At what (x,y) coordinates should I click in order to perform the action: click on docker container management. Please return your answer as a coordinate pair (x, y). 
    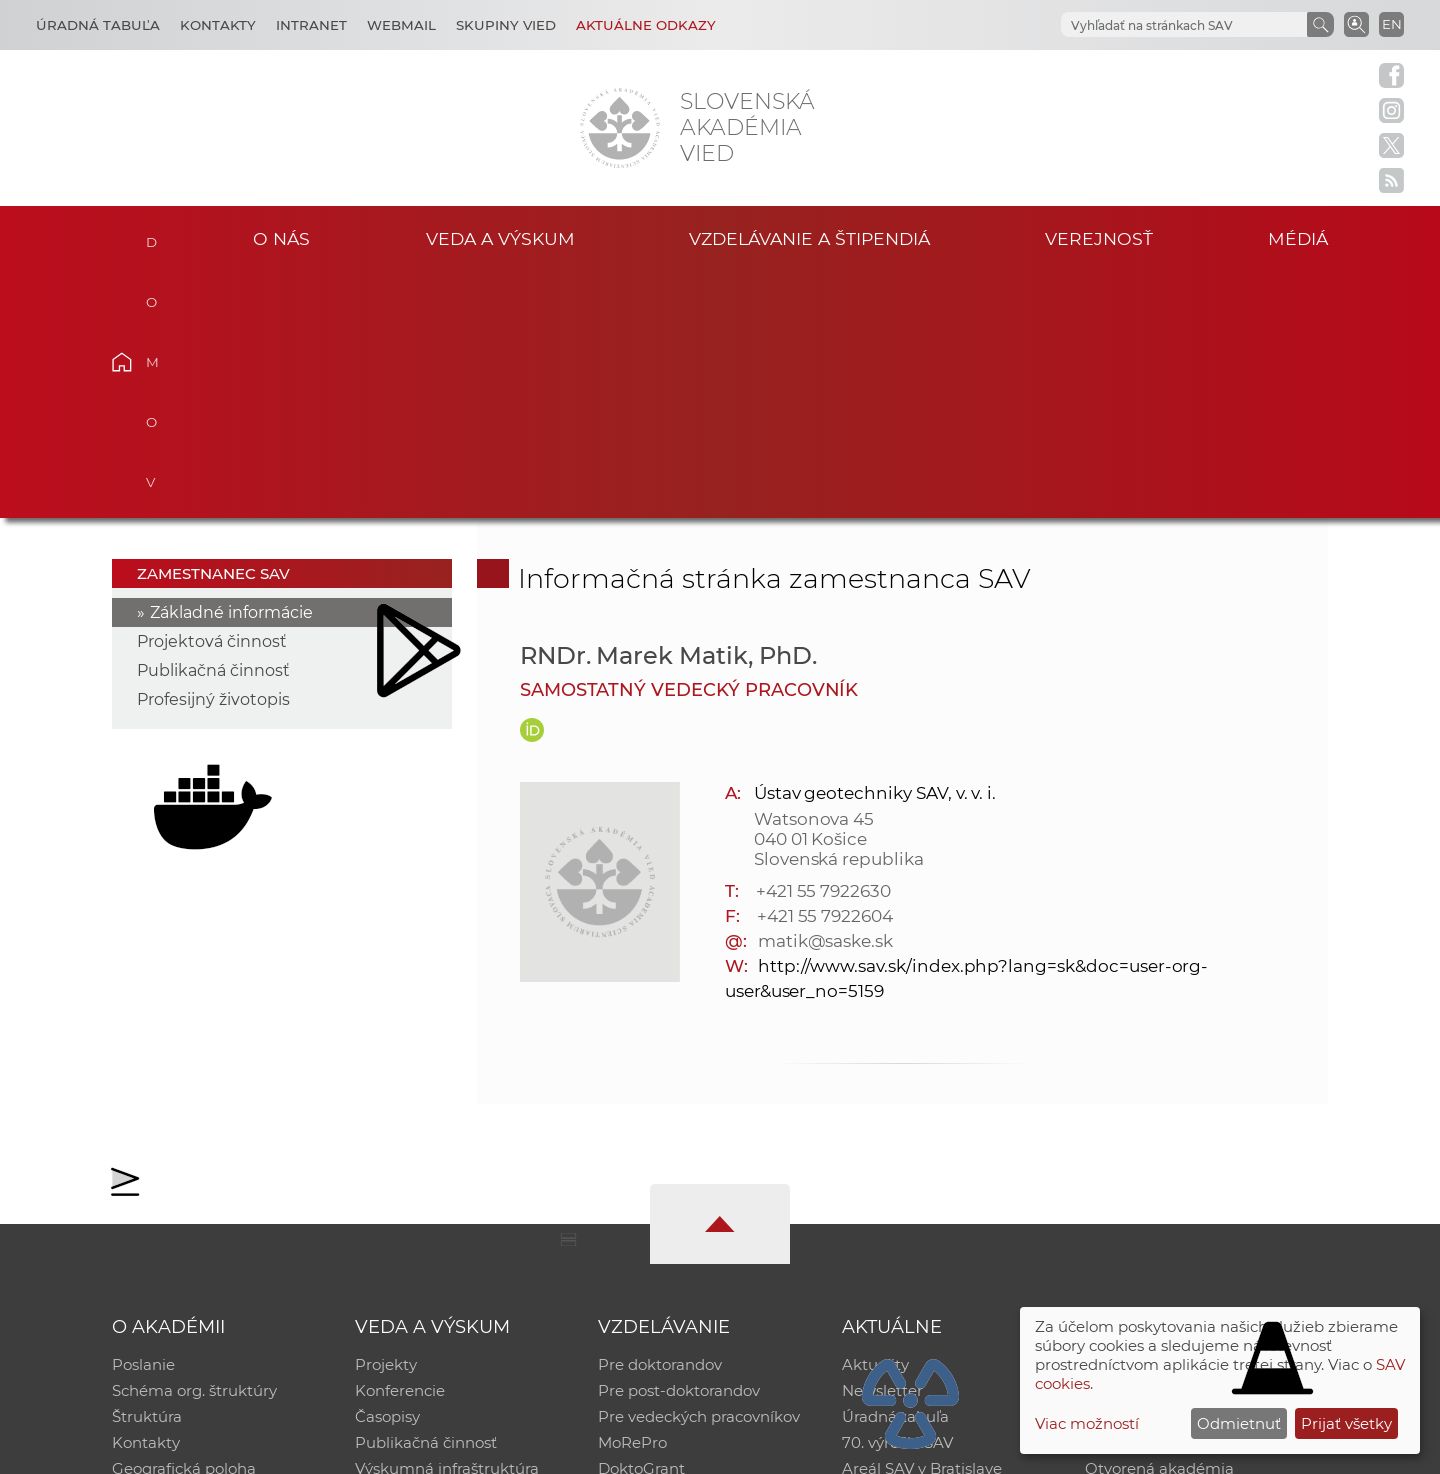
    Looking at the image, I should click on (213, 807).